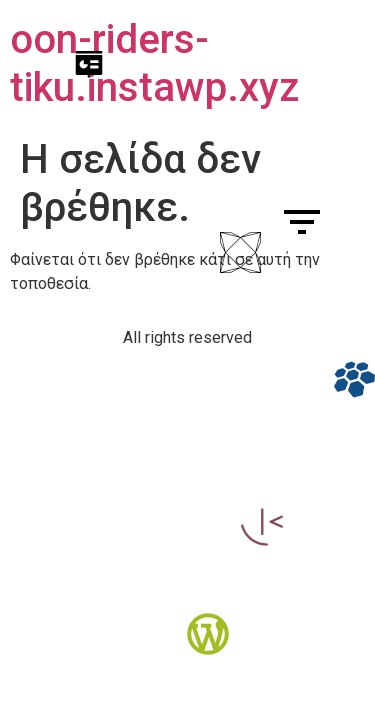 This screenshot has height=720, width=375. I want to click on link to WordPress website or blog, so click(208, 634).